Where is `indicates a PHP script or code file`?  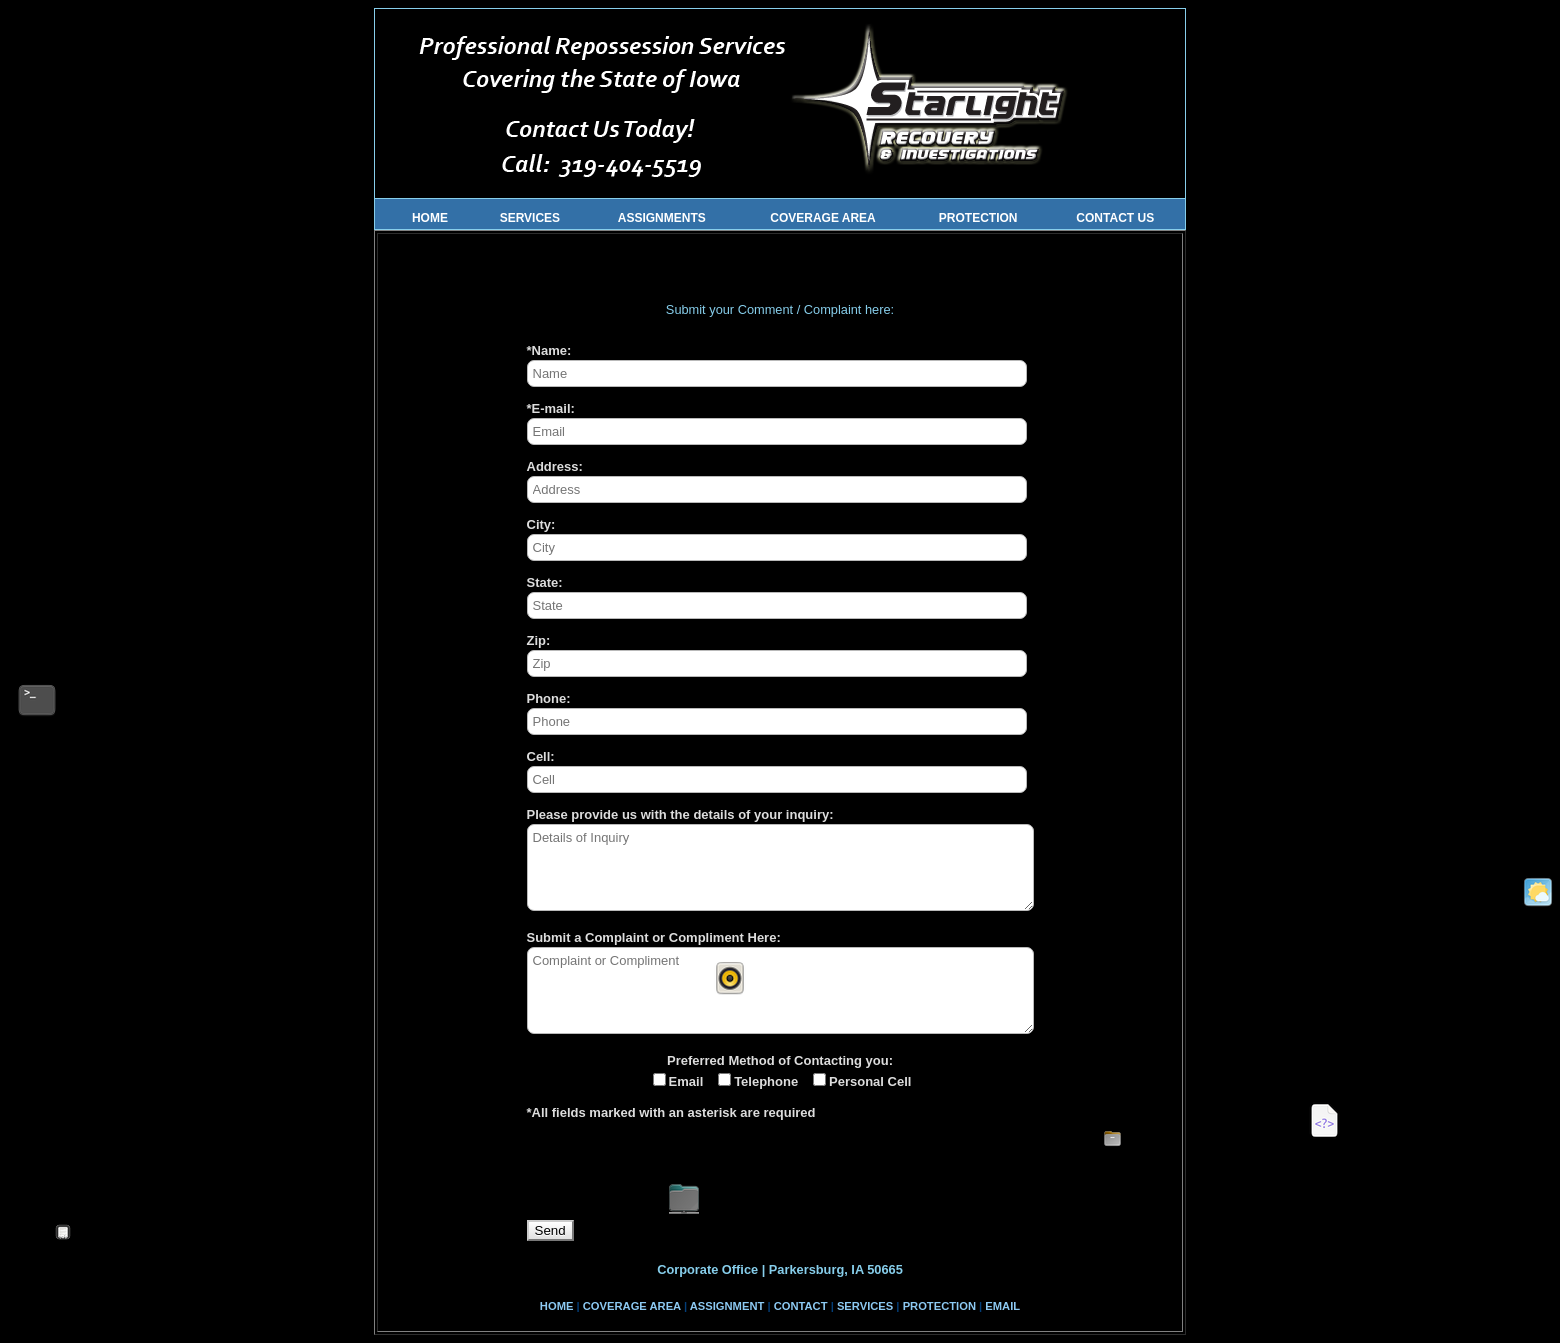 indicates a PHP script or code file is located at coordinates (1324, 1120).